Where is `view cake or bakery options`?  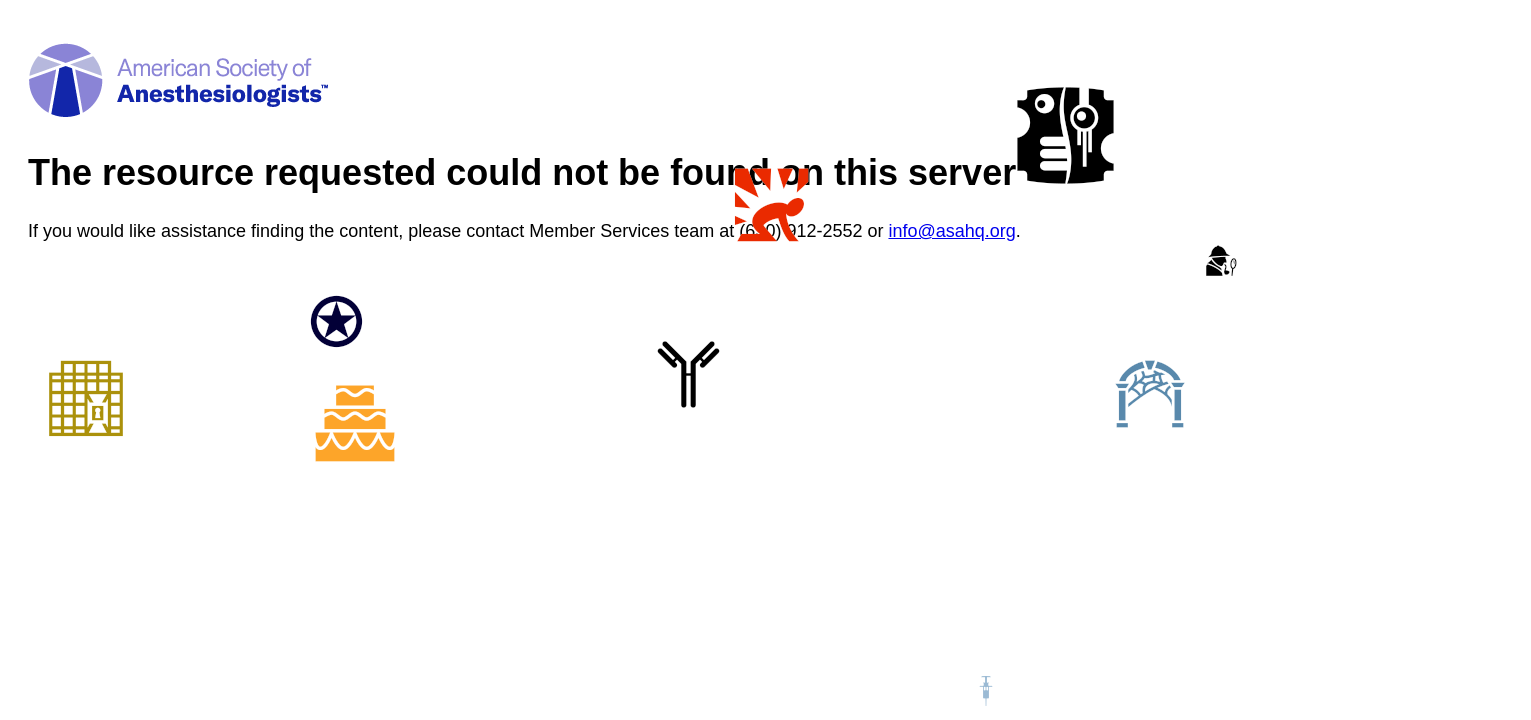
view cake or bakery options is located at coordinates (355, 419).